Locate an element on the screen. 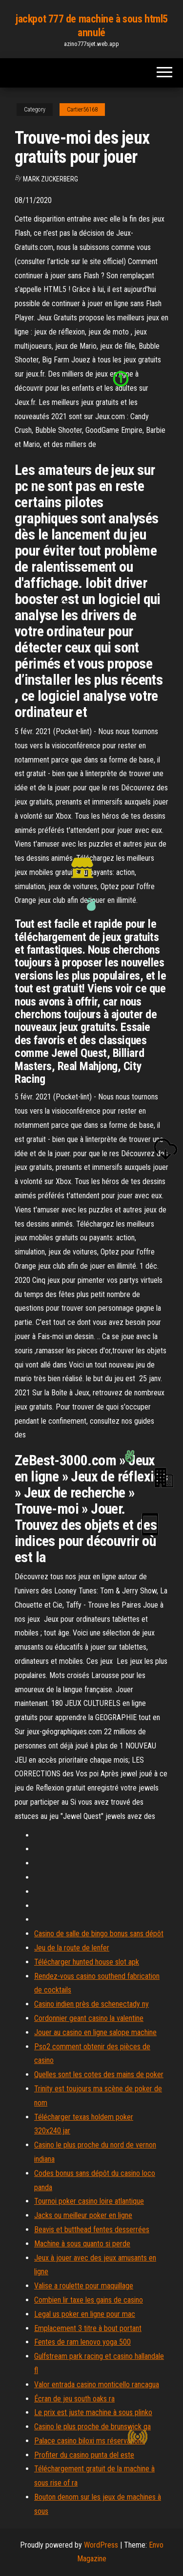 The height and width of the screenshot is (2576, 183). switch to tablet display mode is located at coordinates (150, 1524).